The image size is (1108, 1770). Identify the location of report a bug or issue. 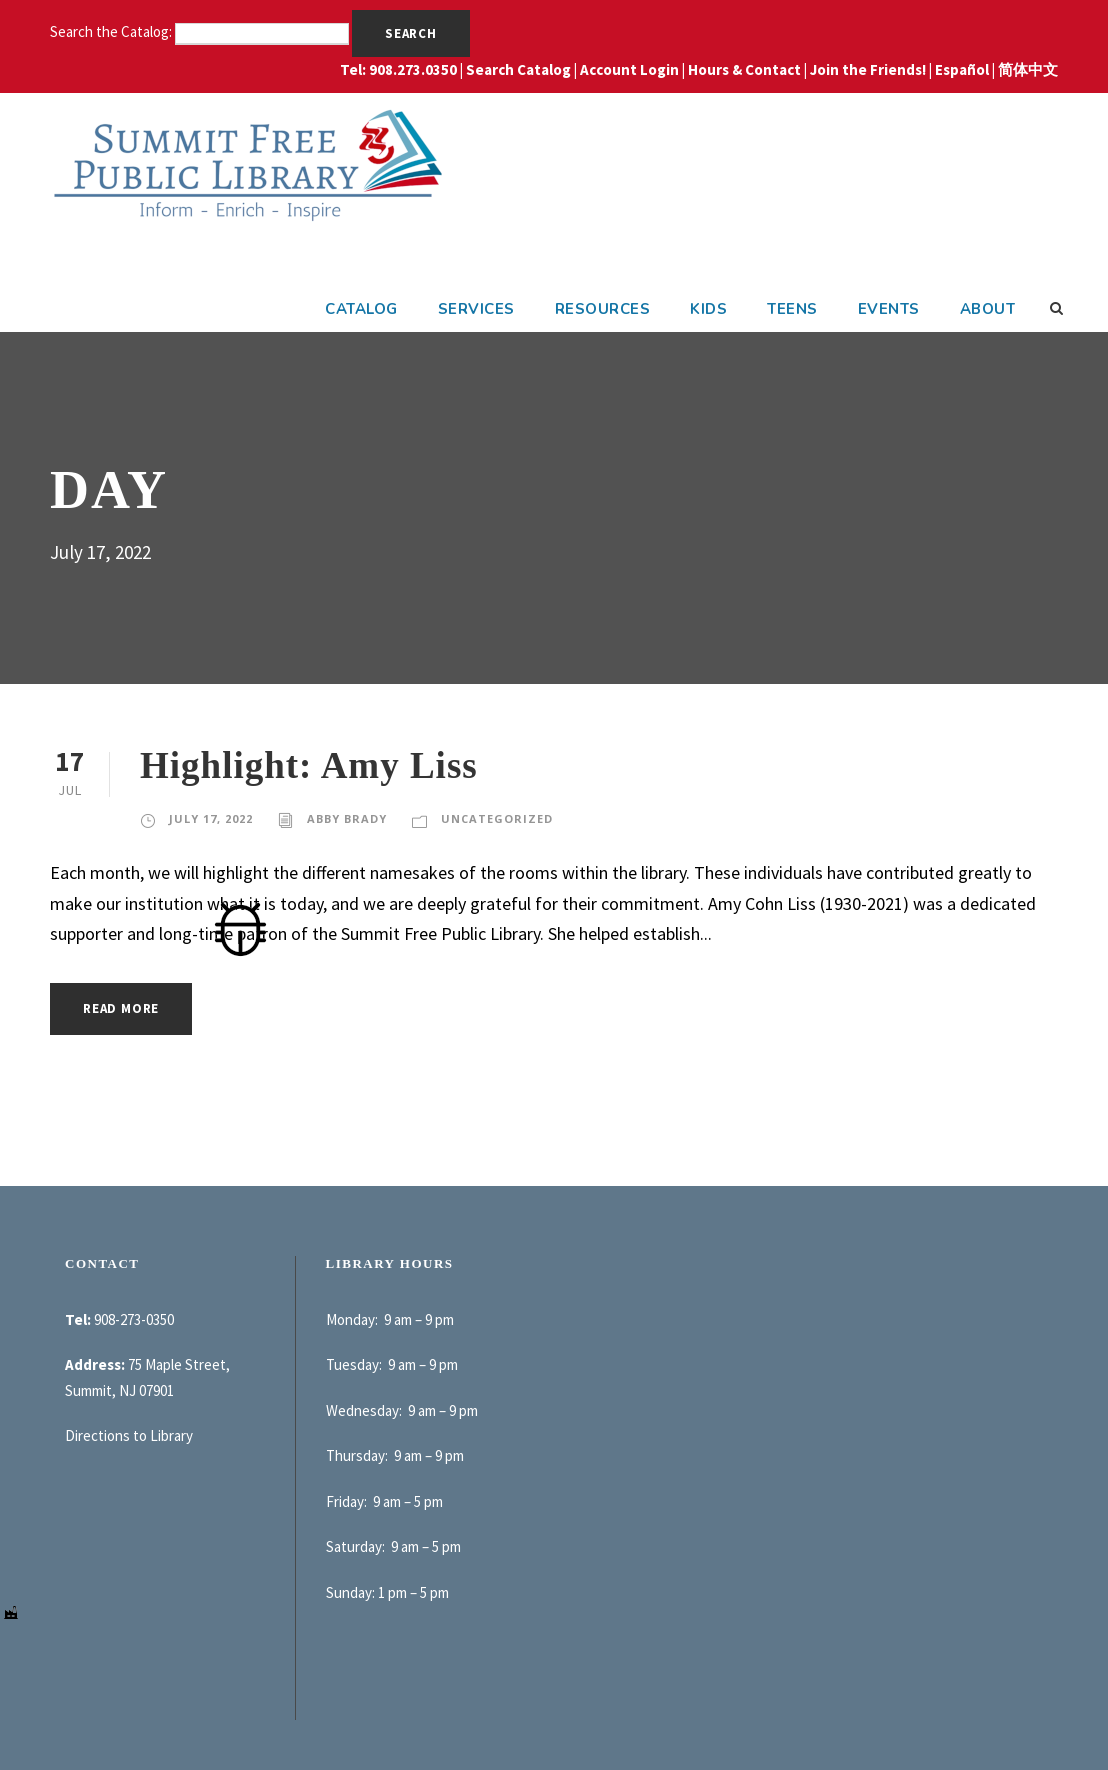
(240, 928).